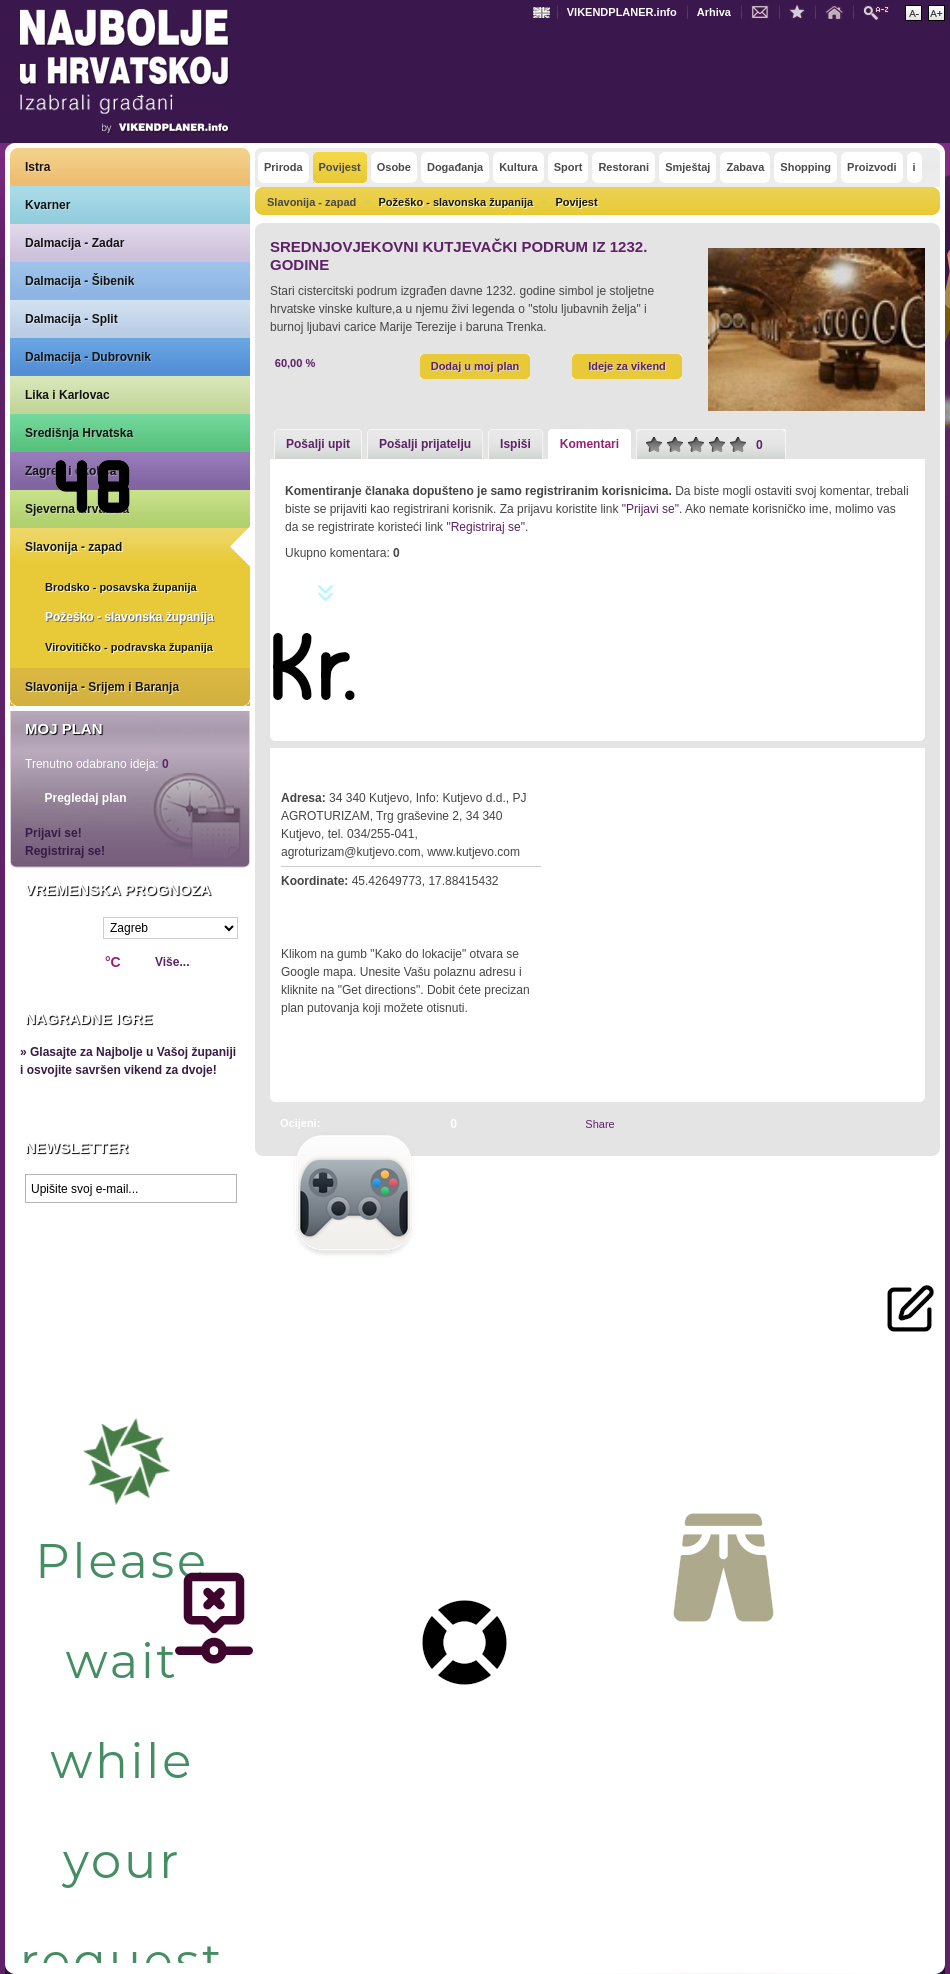 The image size is (950, 1974). What do you see at coordinates (311, 666) in the screenshot?
I see `indicates danish krone currency` at bounding box center [311, 666].